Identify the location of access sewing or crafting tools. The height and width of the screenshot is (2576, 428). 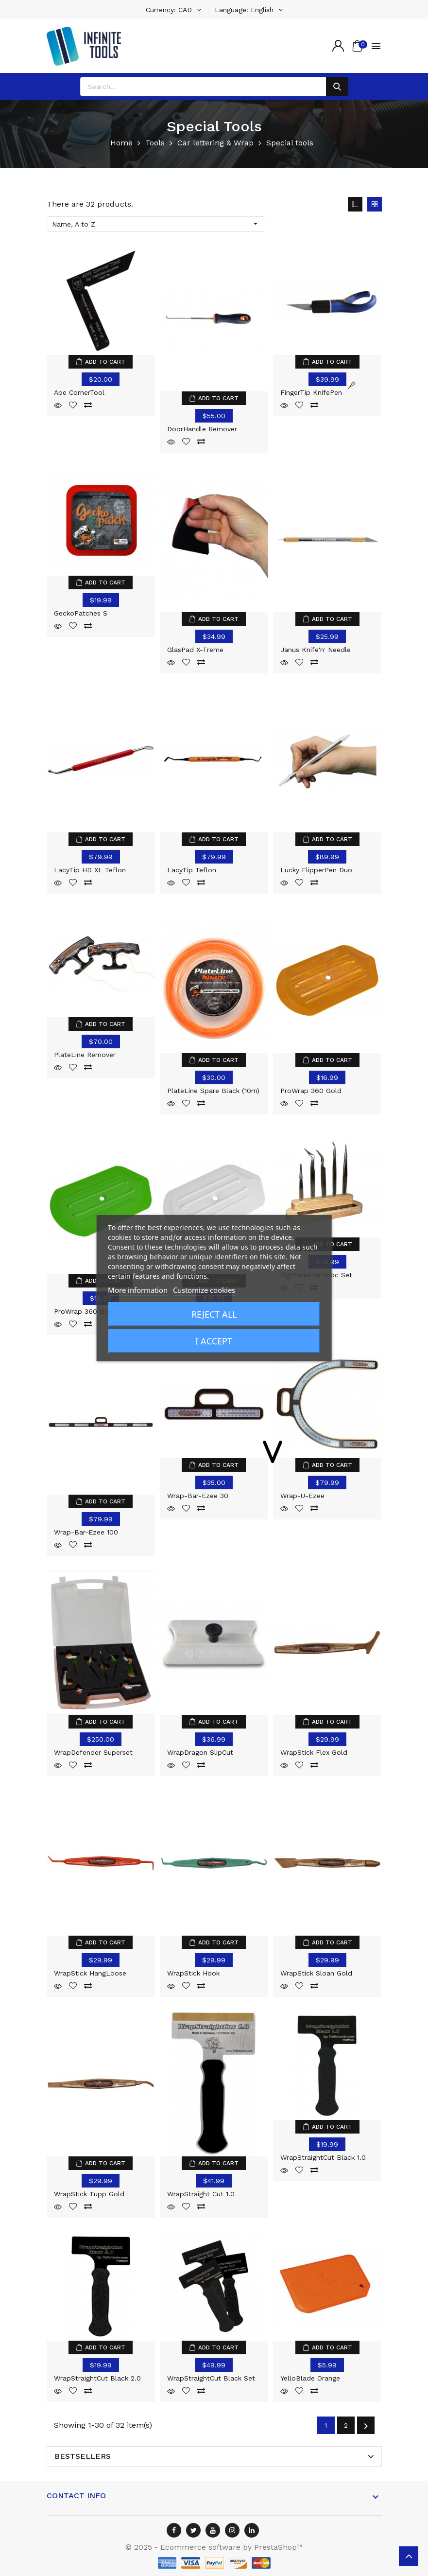
(351, 385).